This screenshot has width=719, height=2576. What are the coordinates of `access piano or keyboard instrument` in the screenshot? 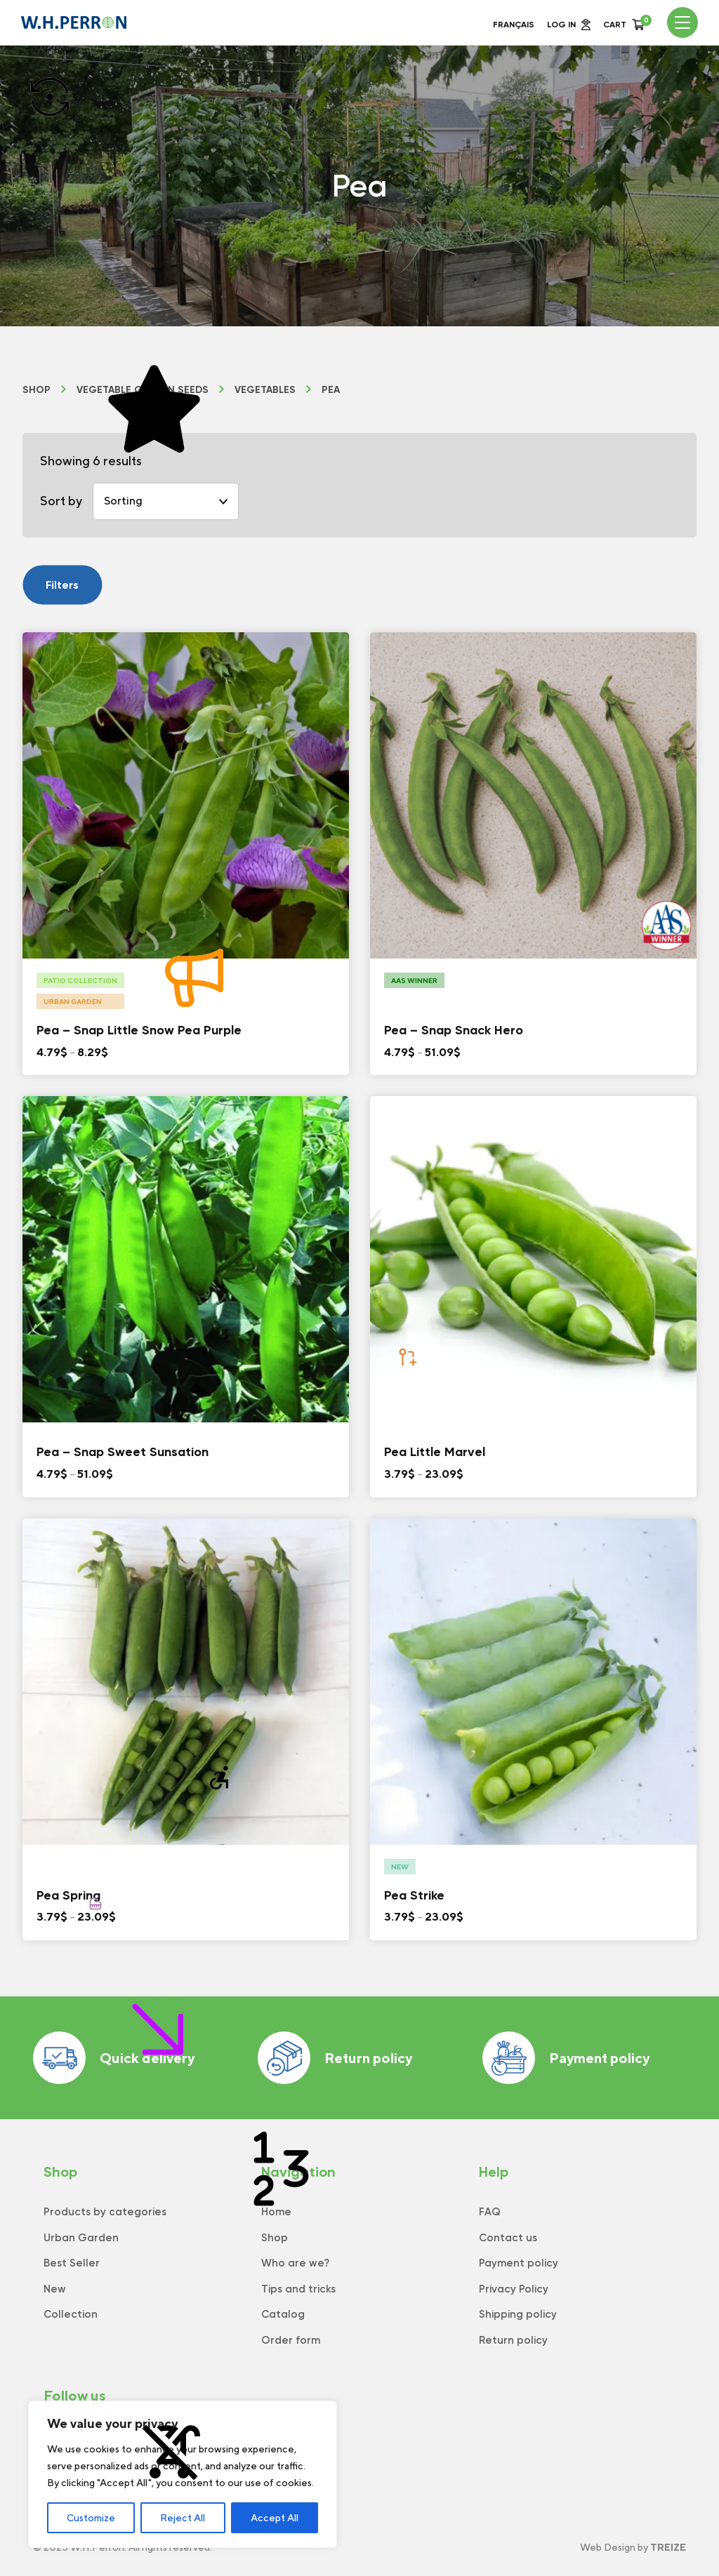 It's located at (95, 1904).